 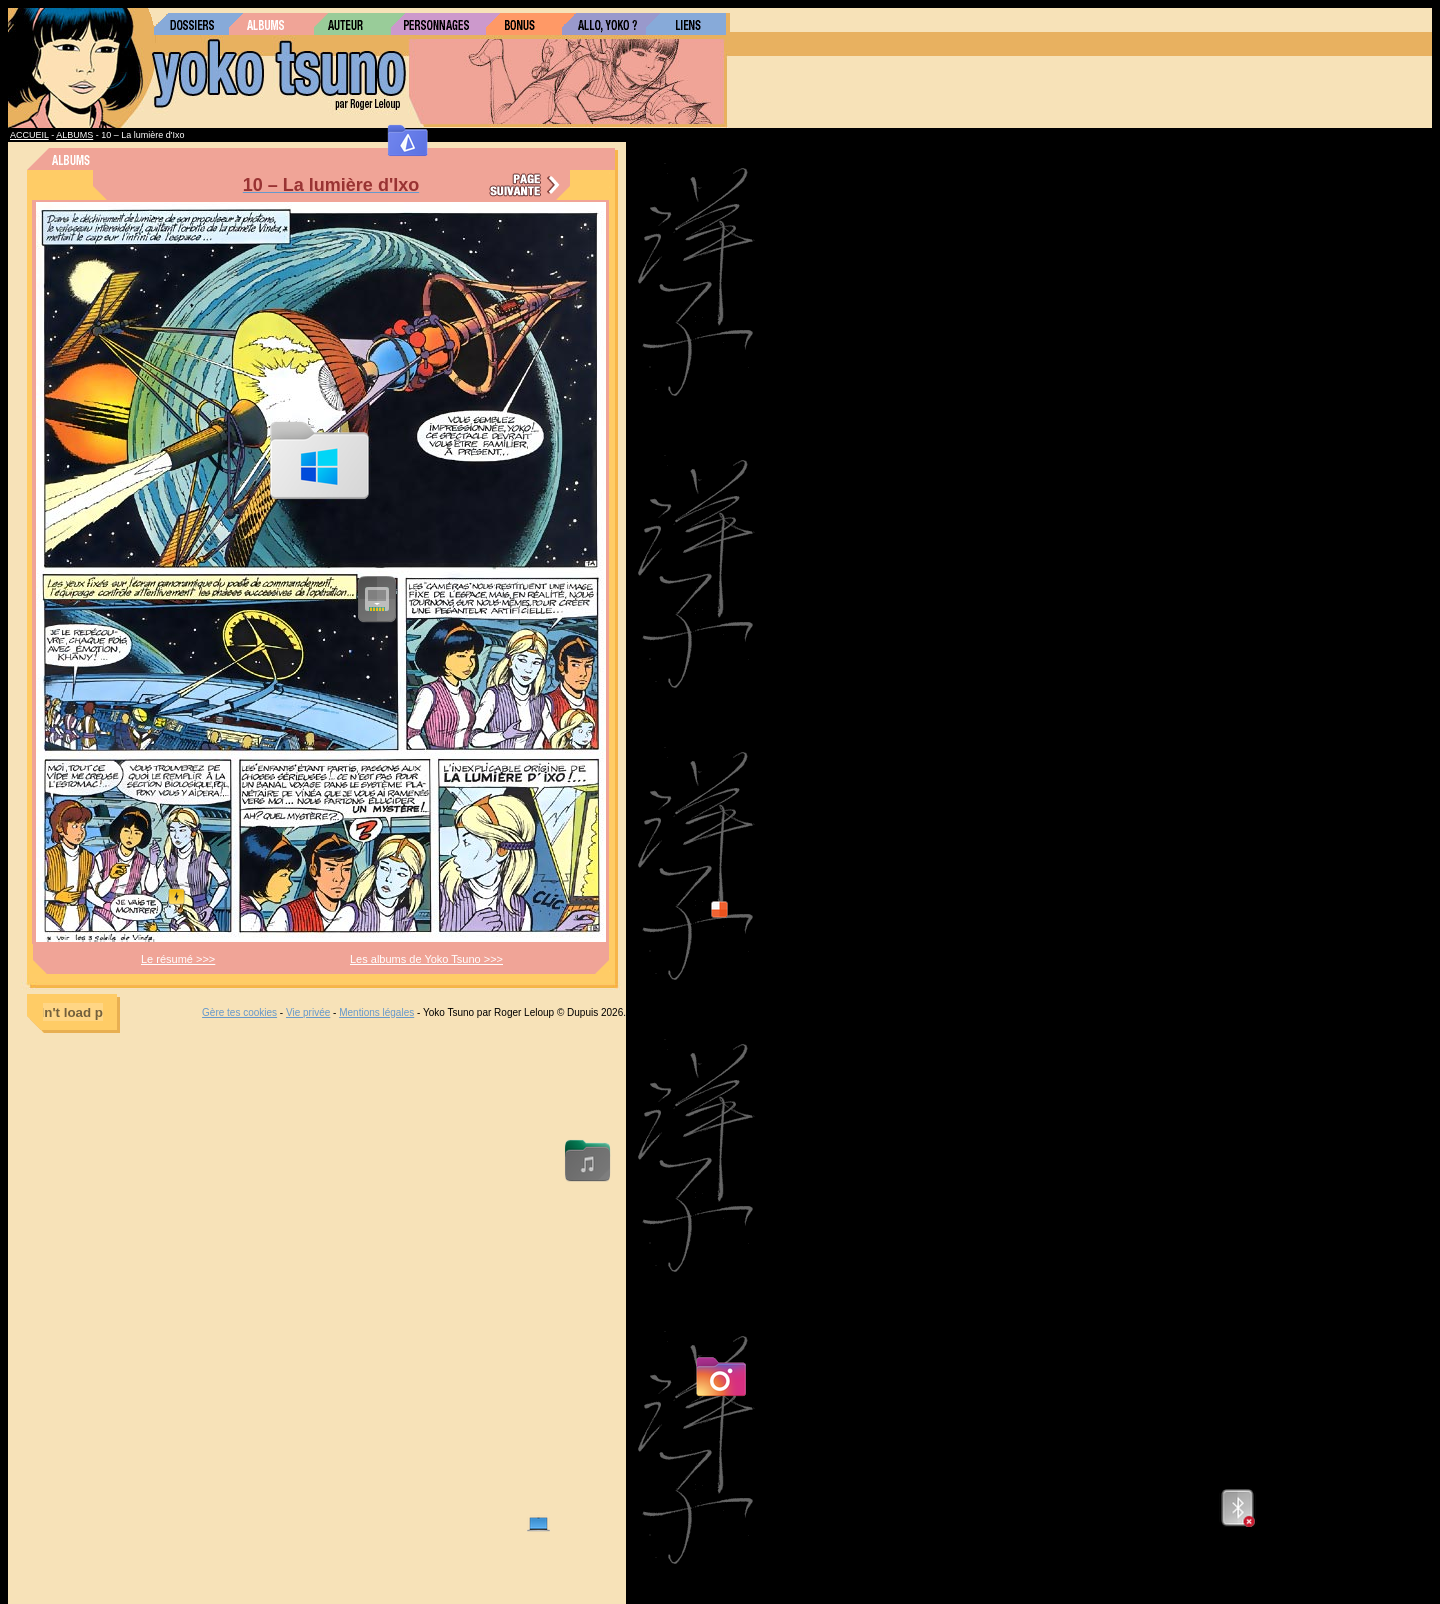 What do you see at coordinates (538, 1522) in the screenshot?
I see `represents this macbook pro in system settings` at bounding box center [538, 1522].